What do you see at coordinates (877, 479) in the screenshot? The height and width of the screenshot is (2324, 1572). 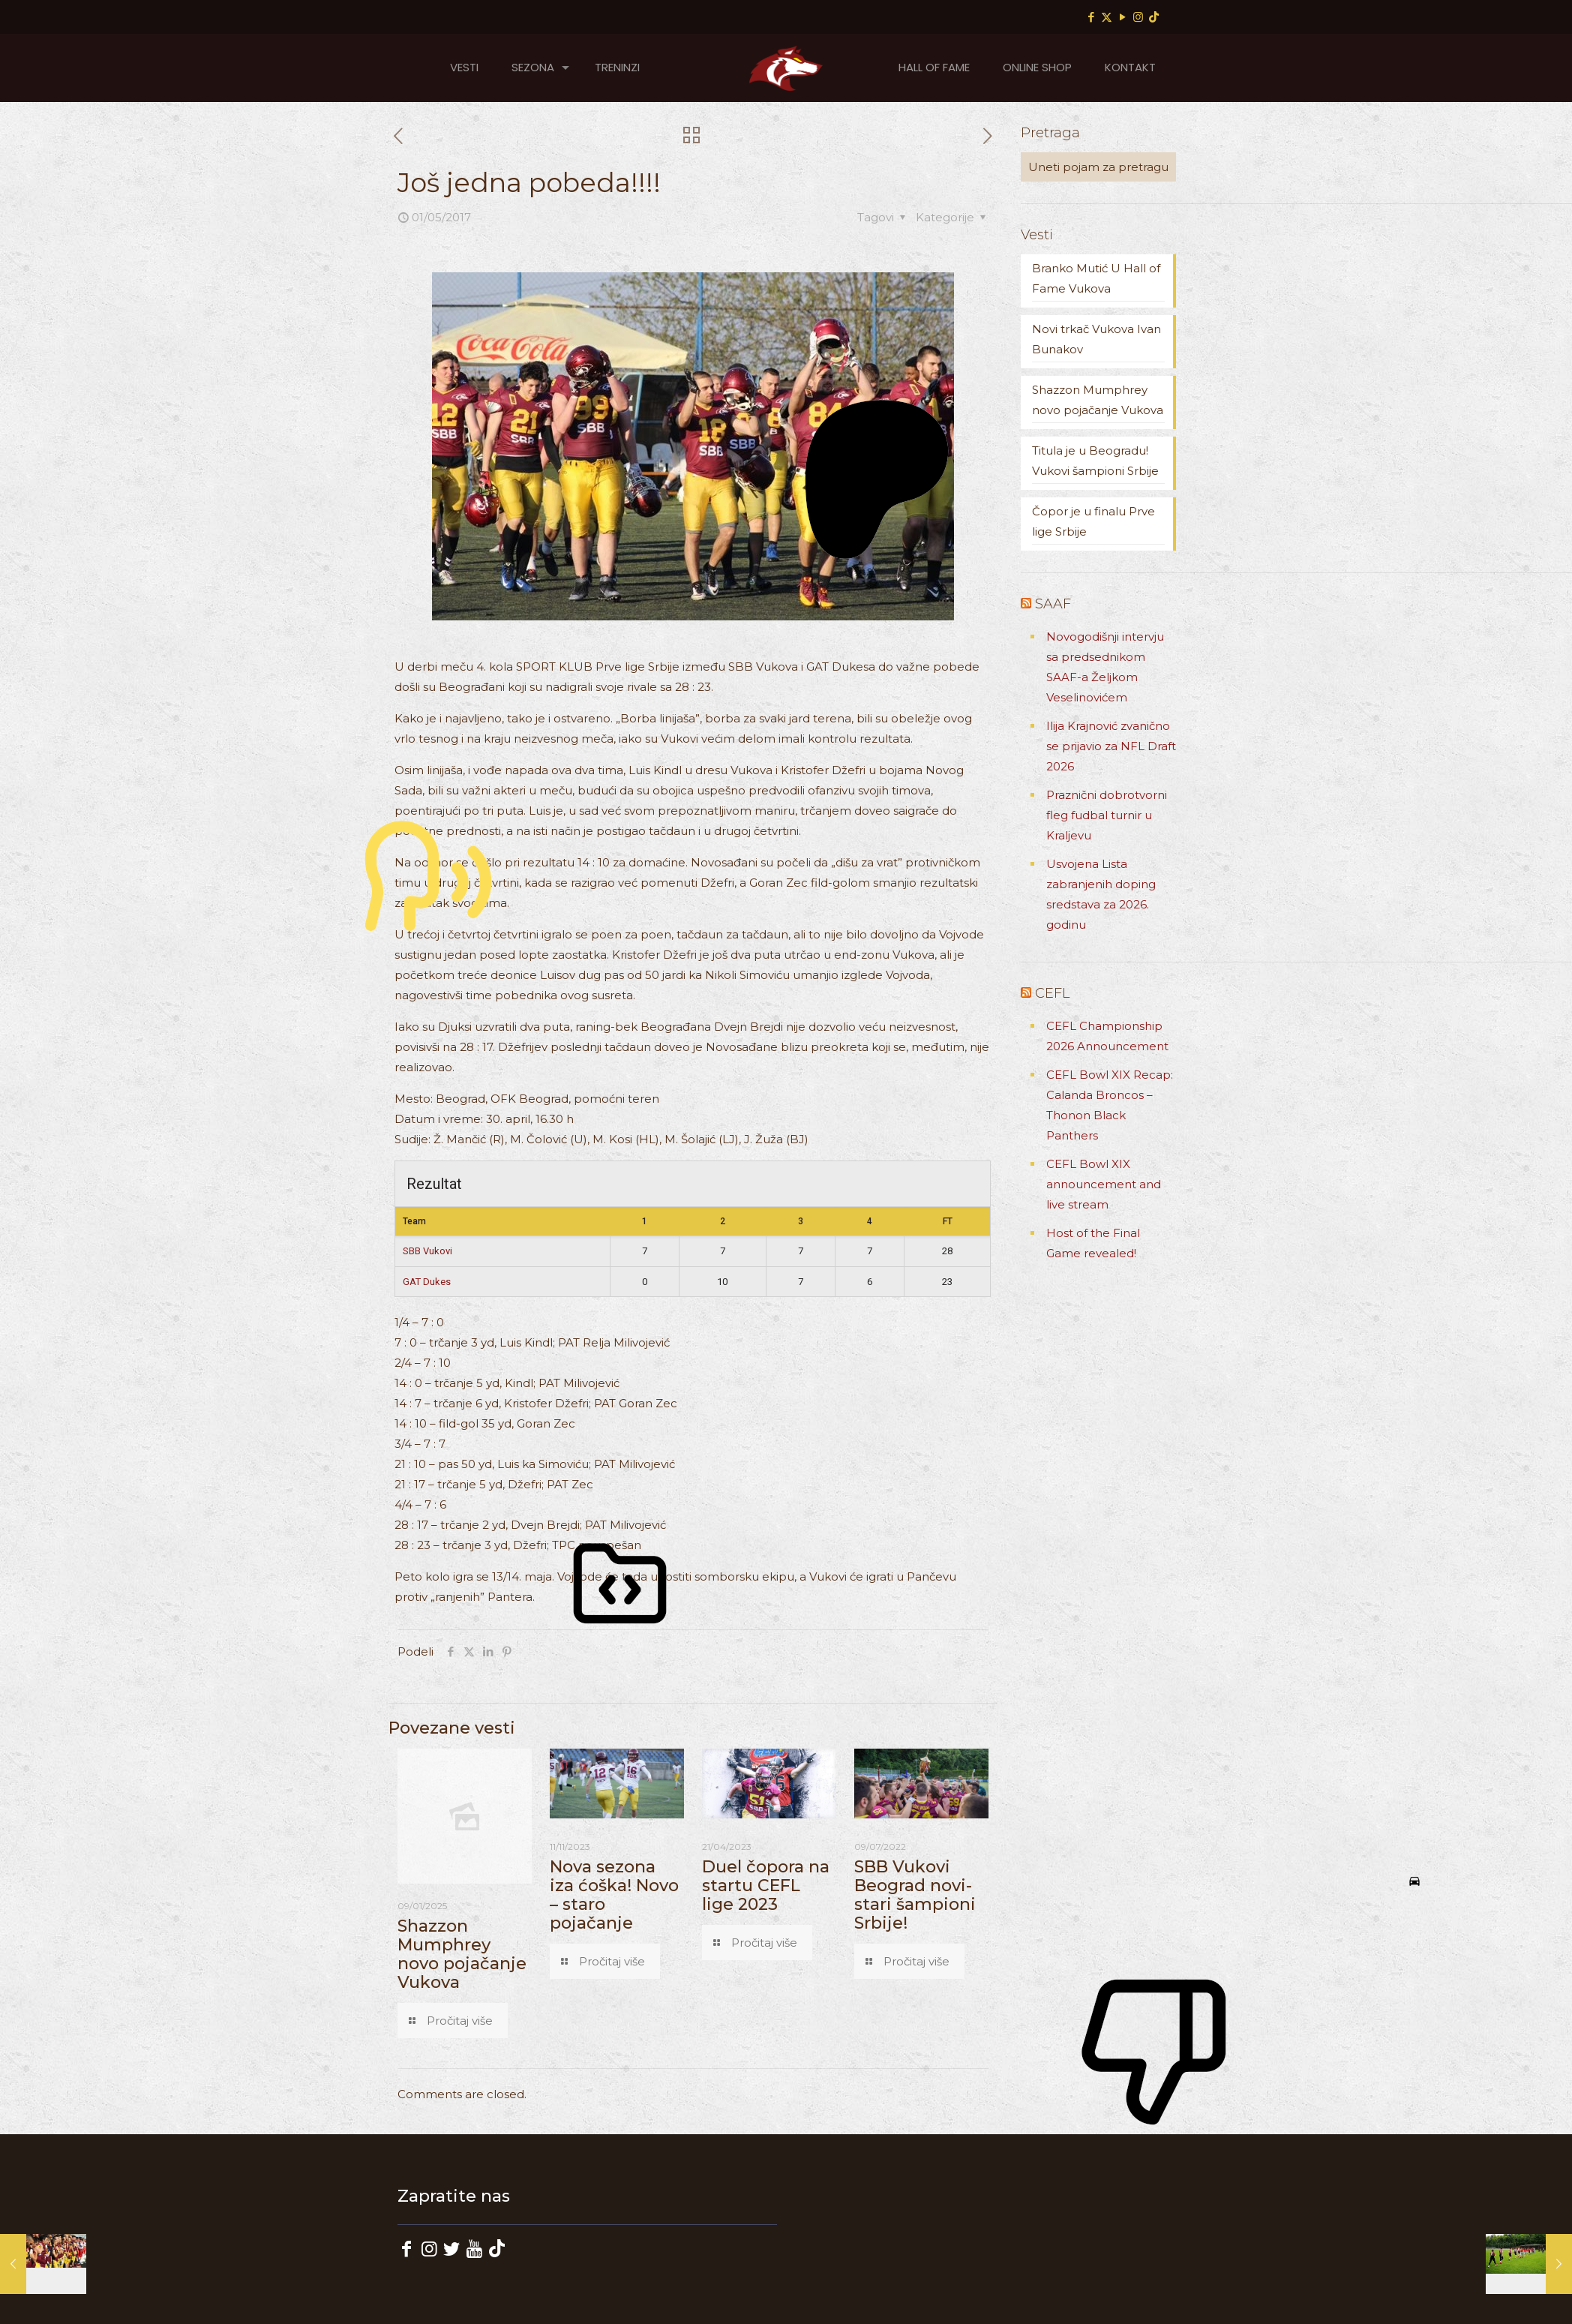 I see `visit patreon page` at bounding box center [877, 479].